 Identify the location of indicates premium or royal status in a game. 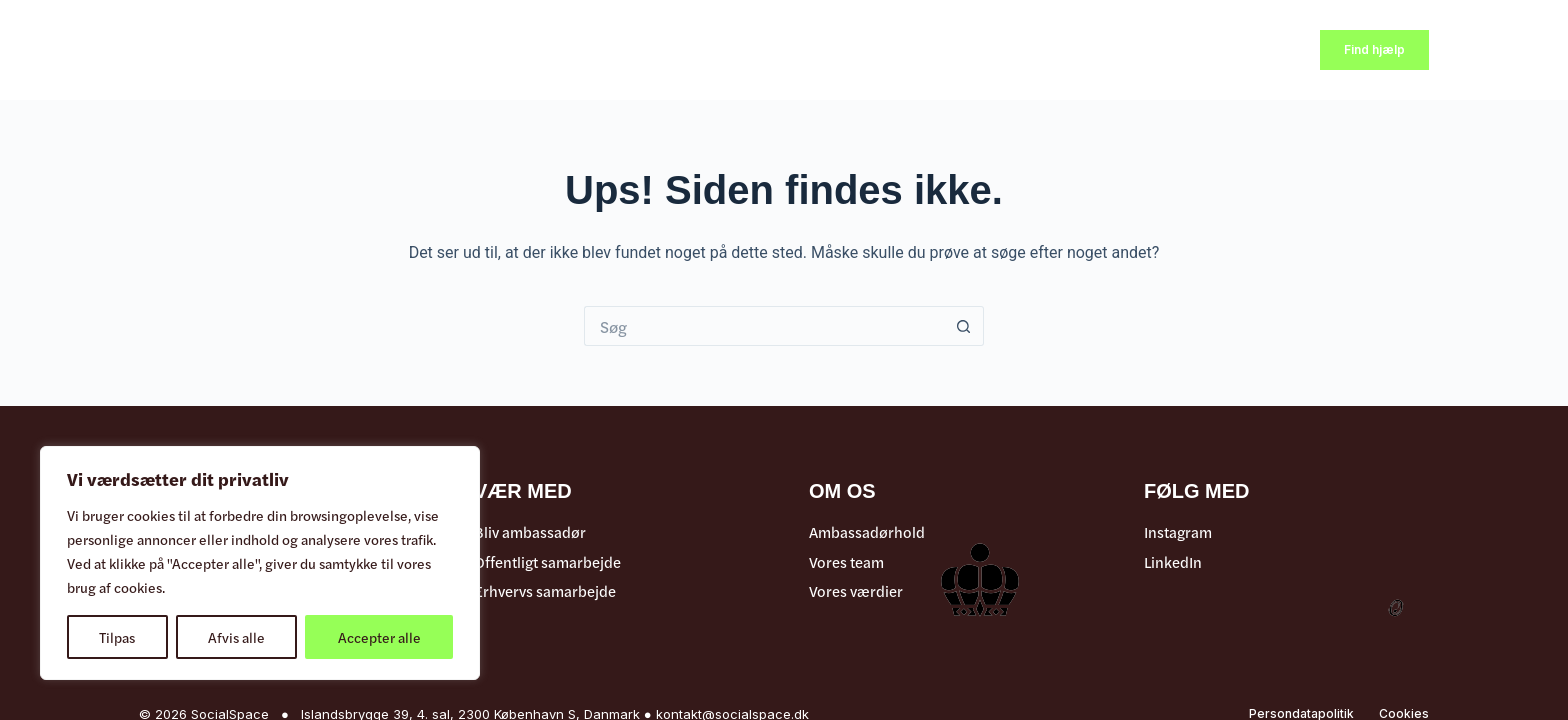
(980, 580).